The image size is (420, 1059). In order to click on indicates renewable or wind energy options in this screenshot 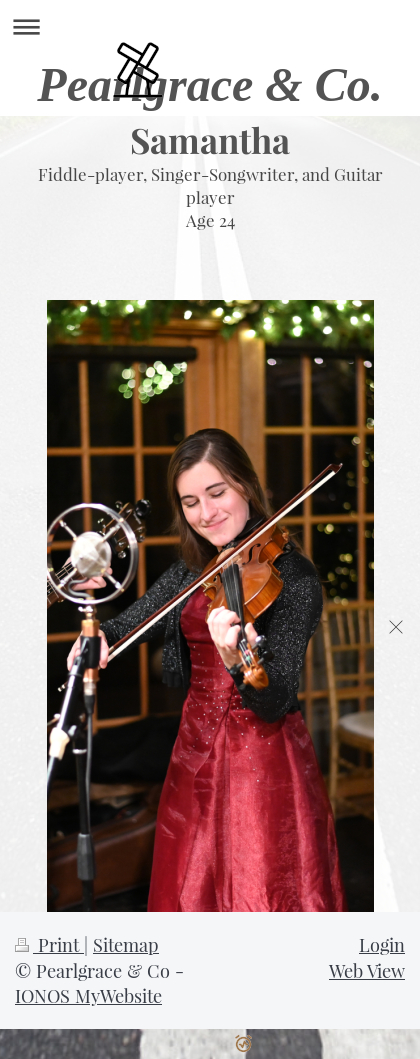, I will do `click(138, 71)`.